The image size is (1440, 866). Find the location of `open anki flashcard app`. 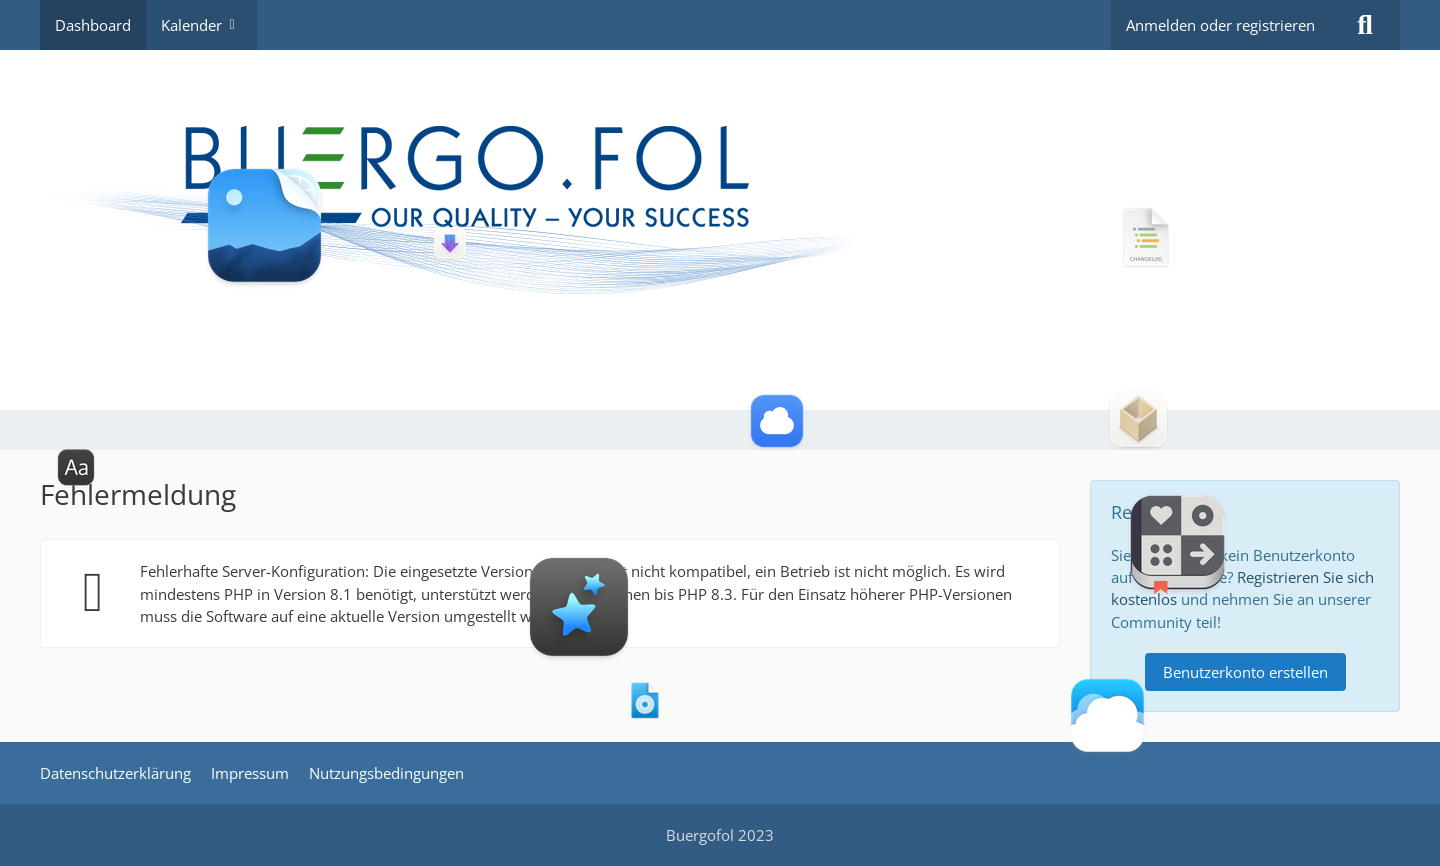

open anki flashcard app is located at coordinates (579, 607).